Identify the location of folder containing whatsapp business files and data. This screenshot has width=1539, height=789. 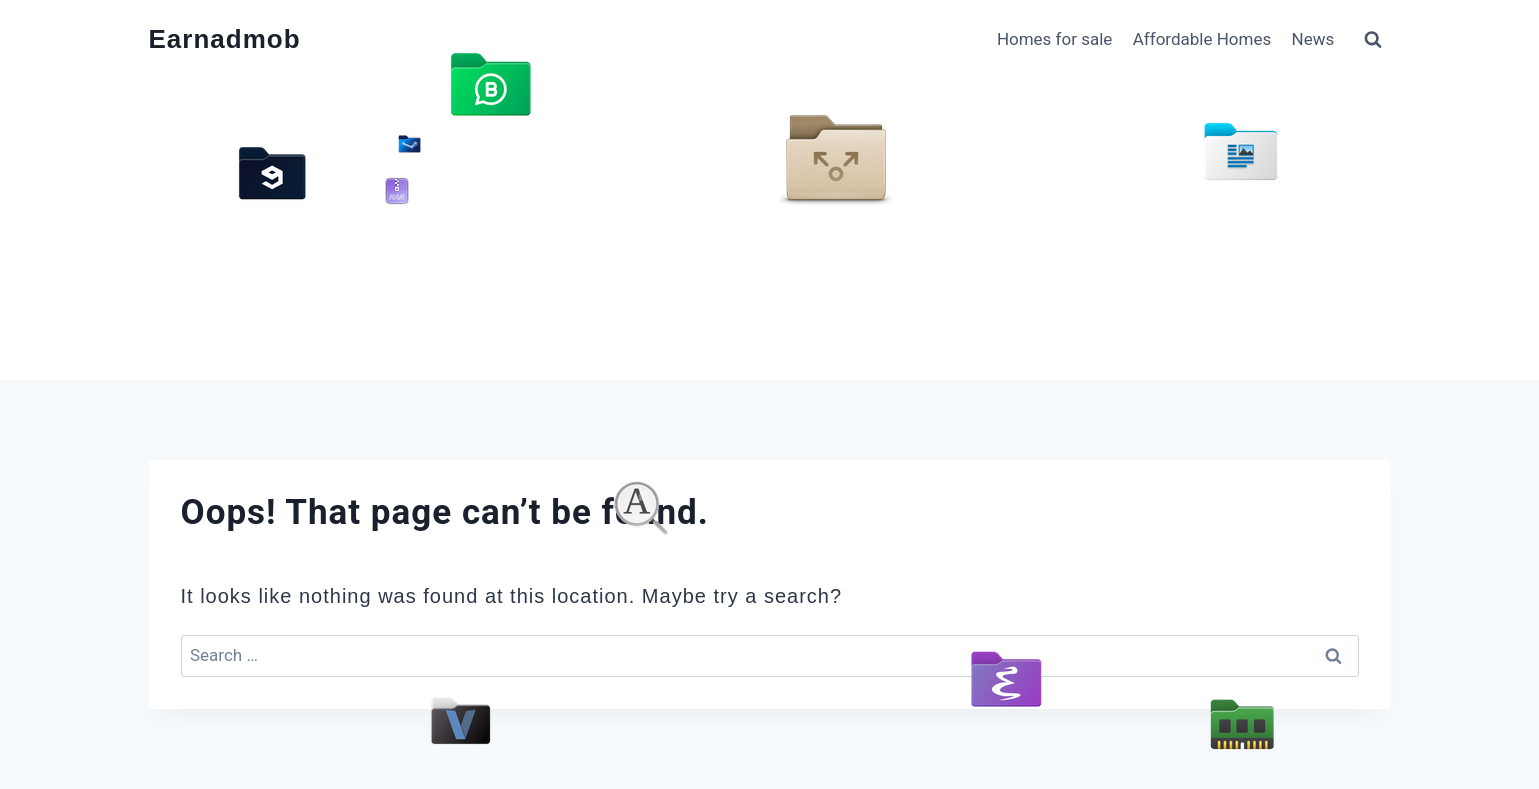
(490, 86).